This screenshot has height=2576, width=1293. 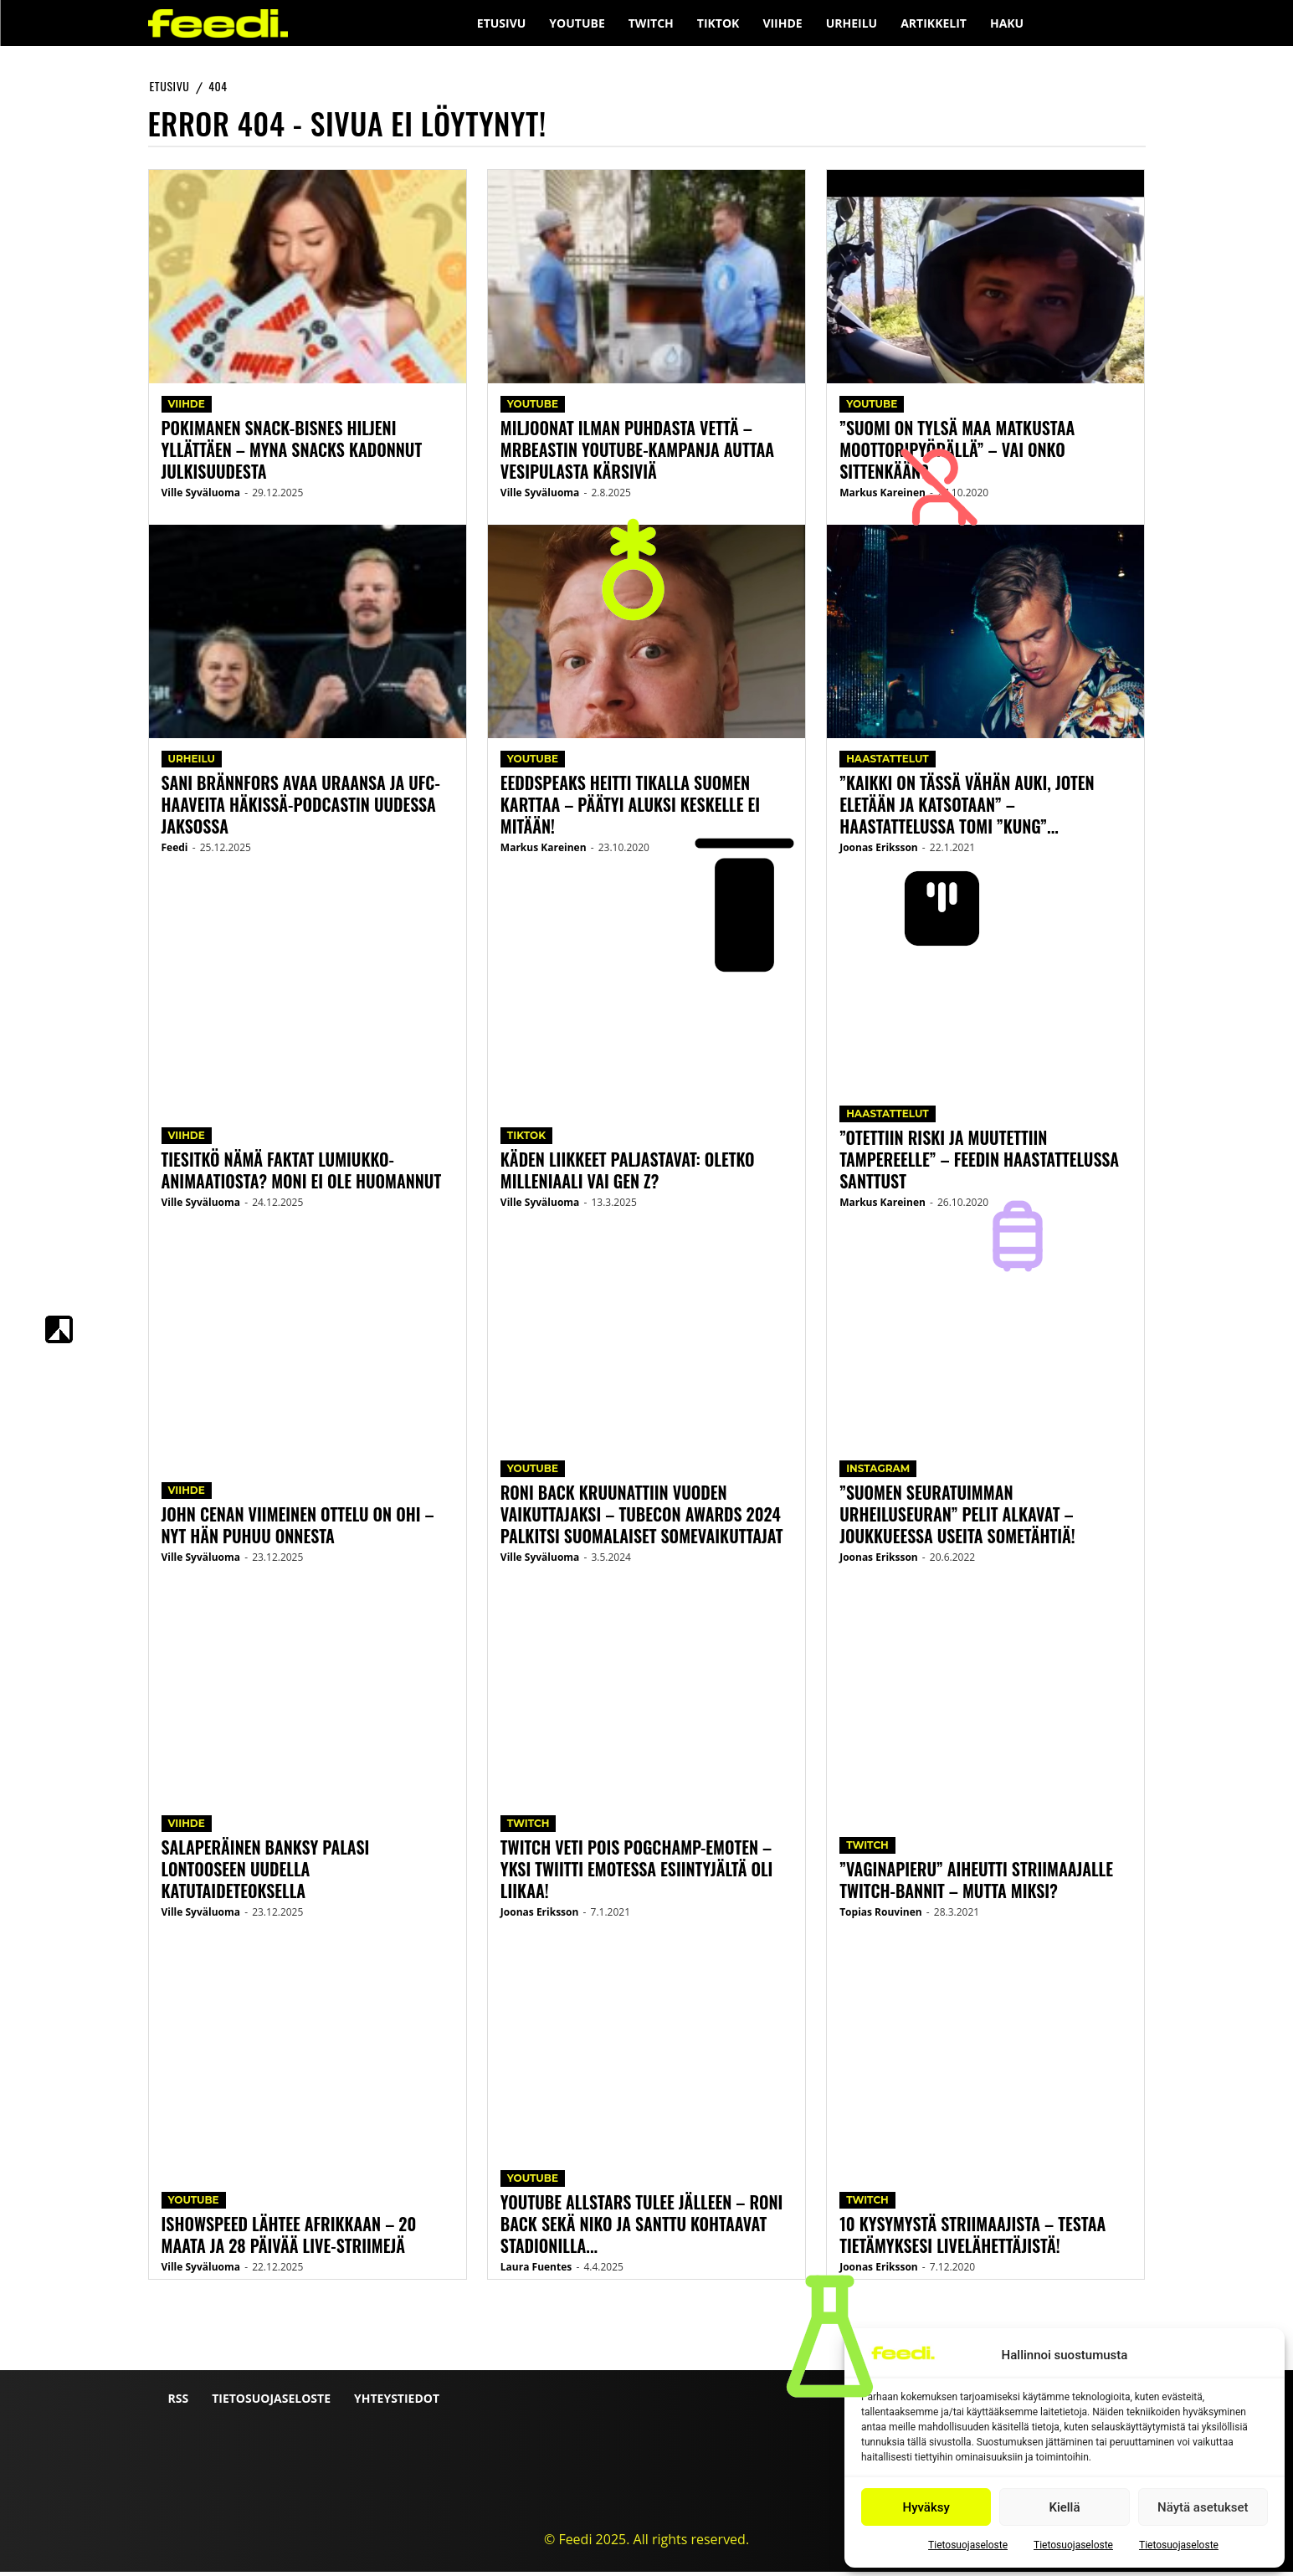 I want to click on align object to top edge, so click(x=744, y=902).